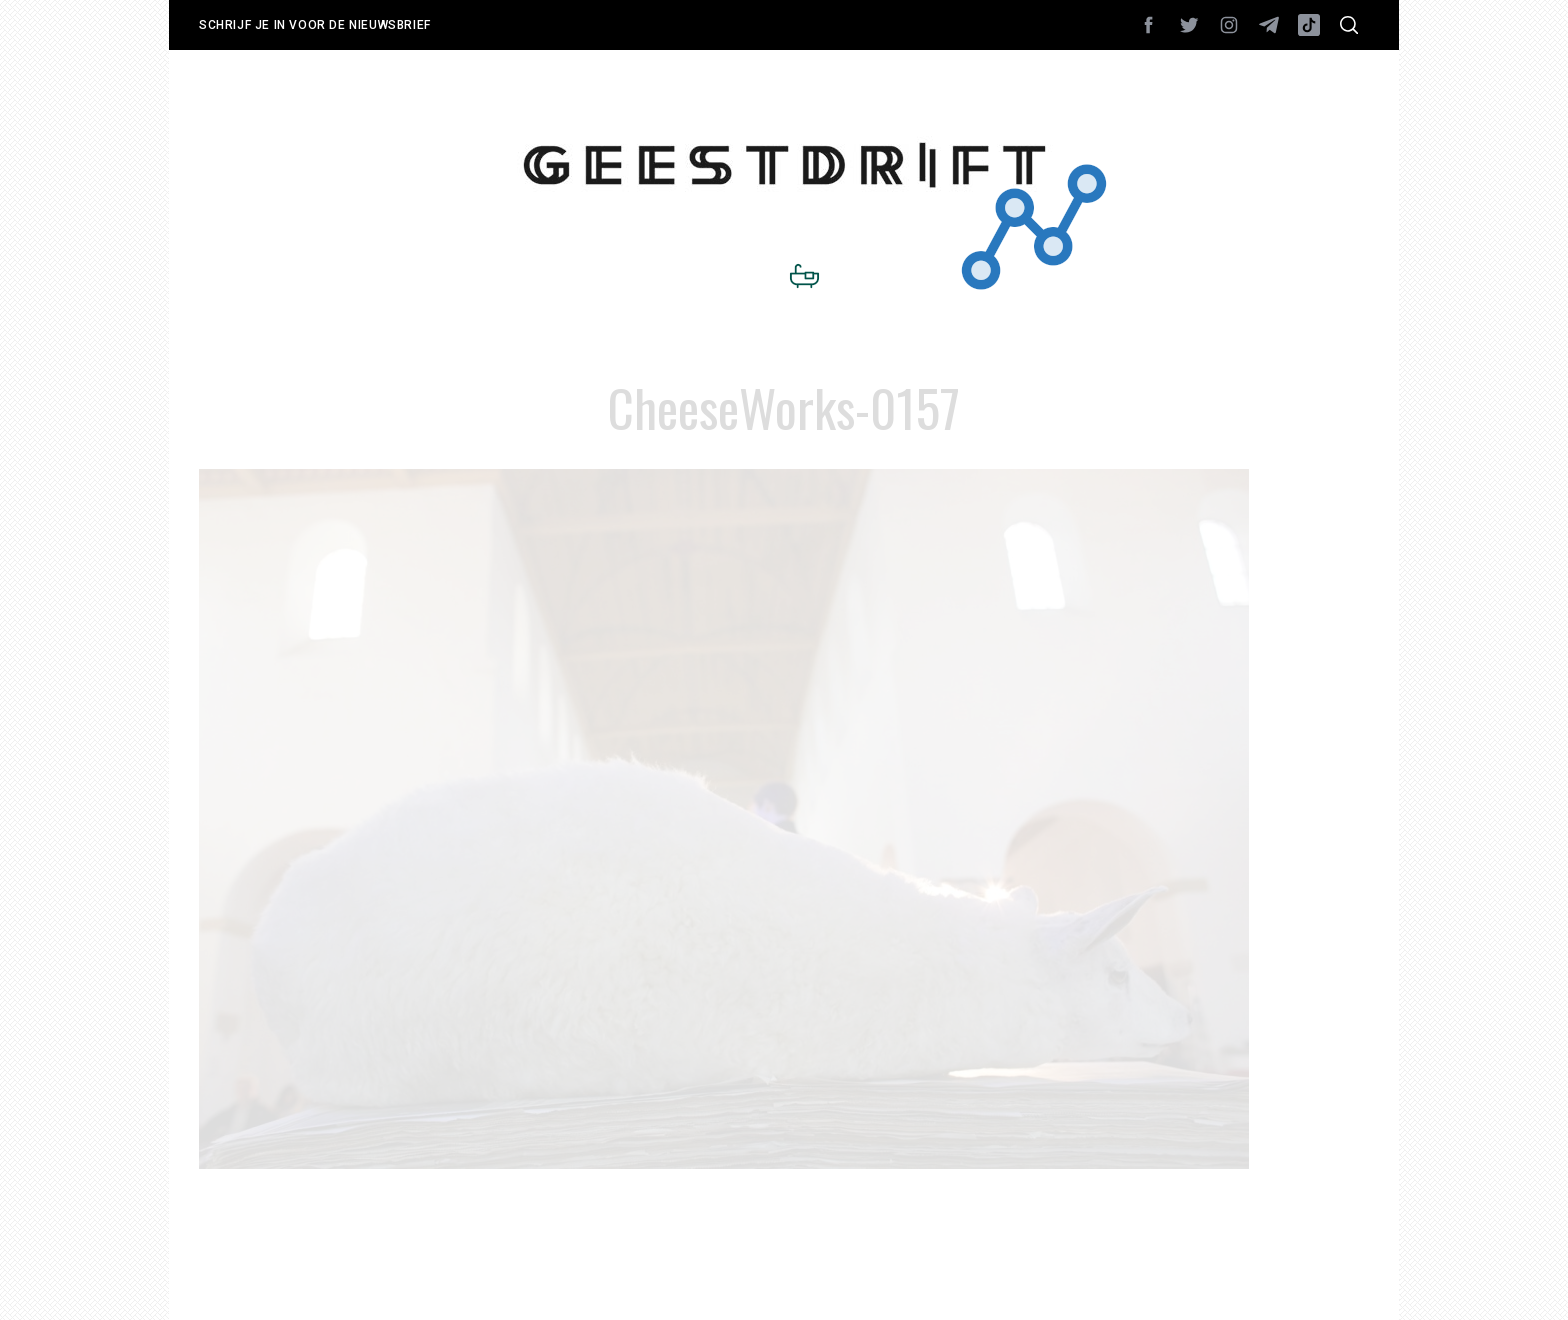 The height and width of the screenshot is (1320, 1568). I want to click on indicates bathroom amenities available, so click(804, 276).